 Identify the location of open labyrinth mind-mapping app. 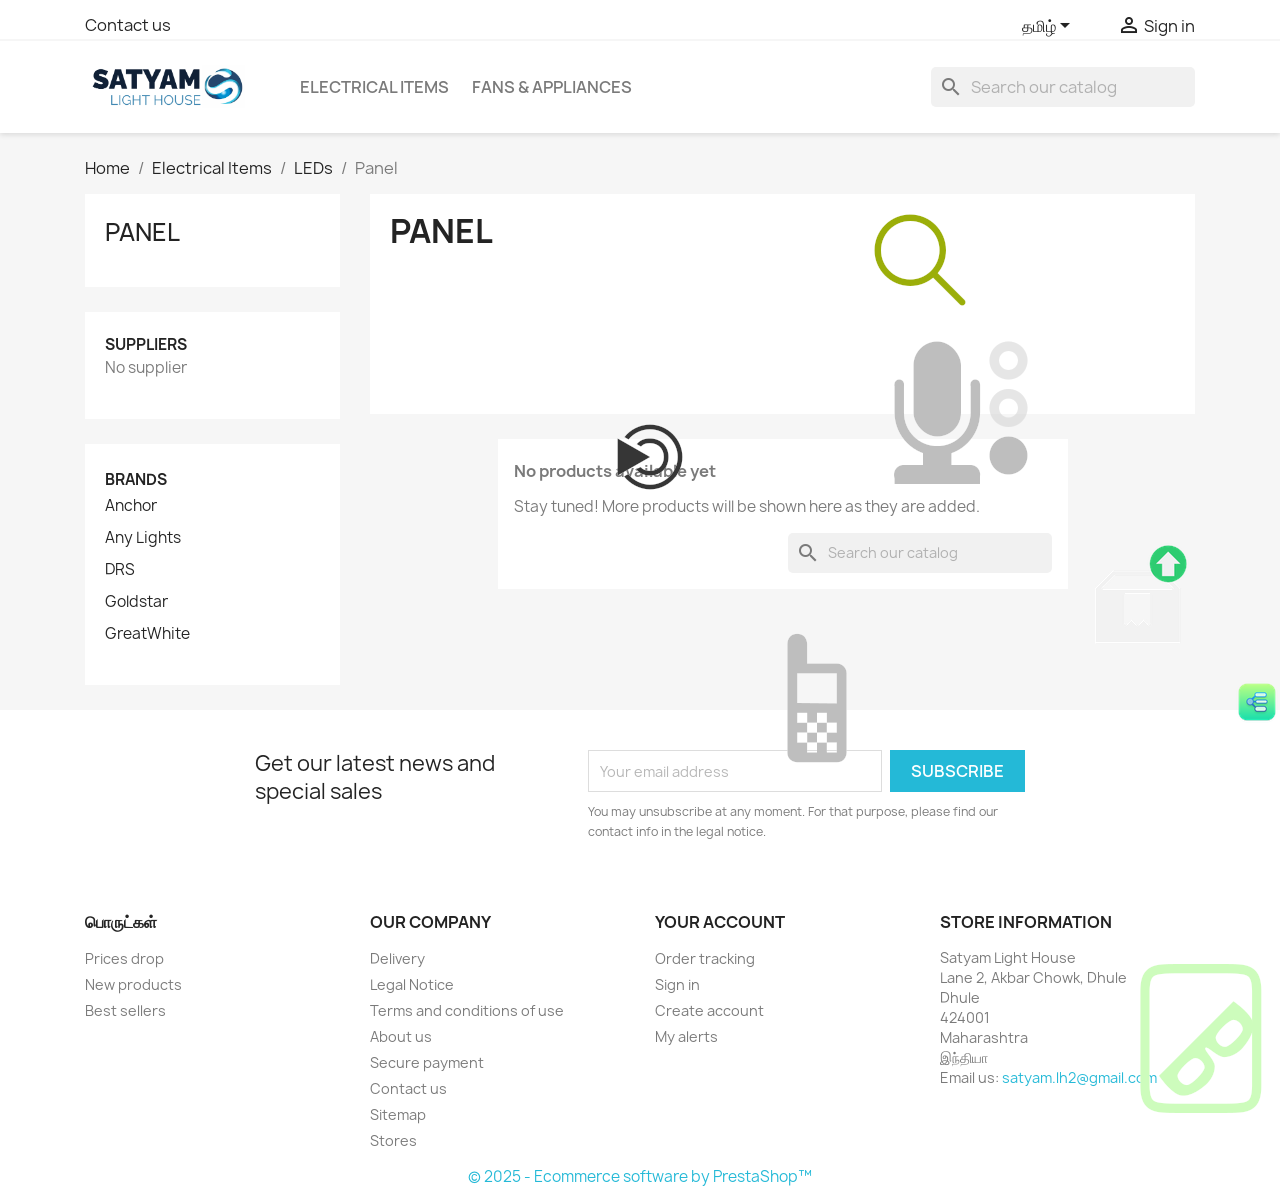
(1257, 702).